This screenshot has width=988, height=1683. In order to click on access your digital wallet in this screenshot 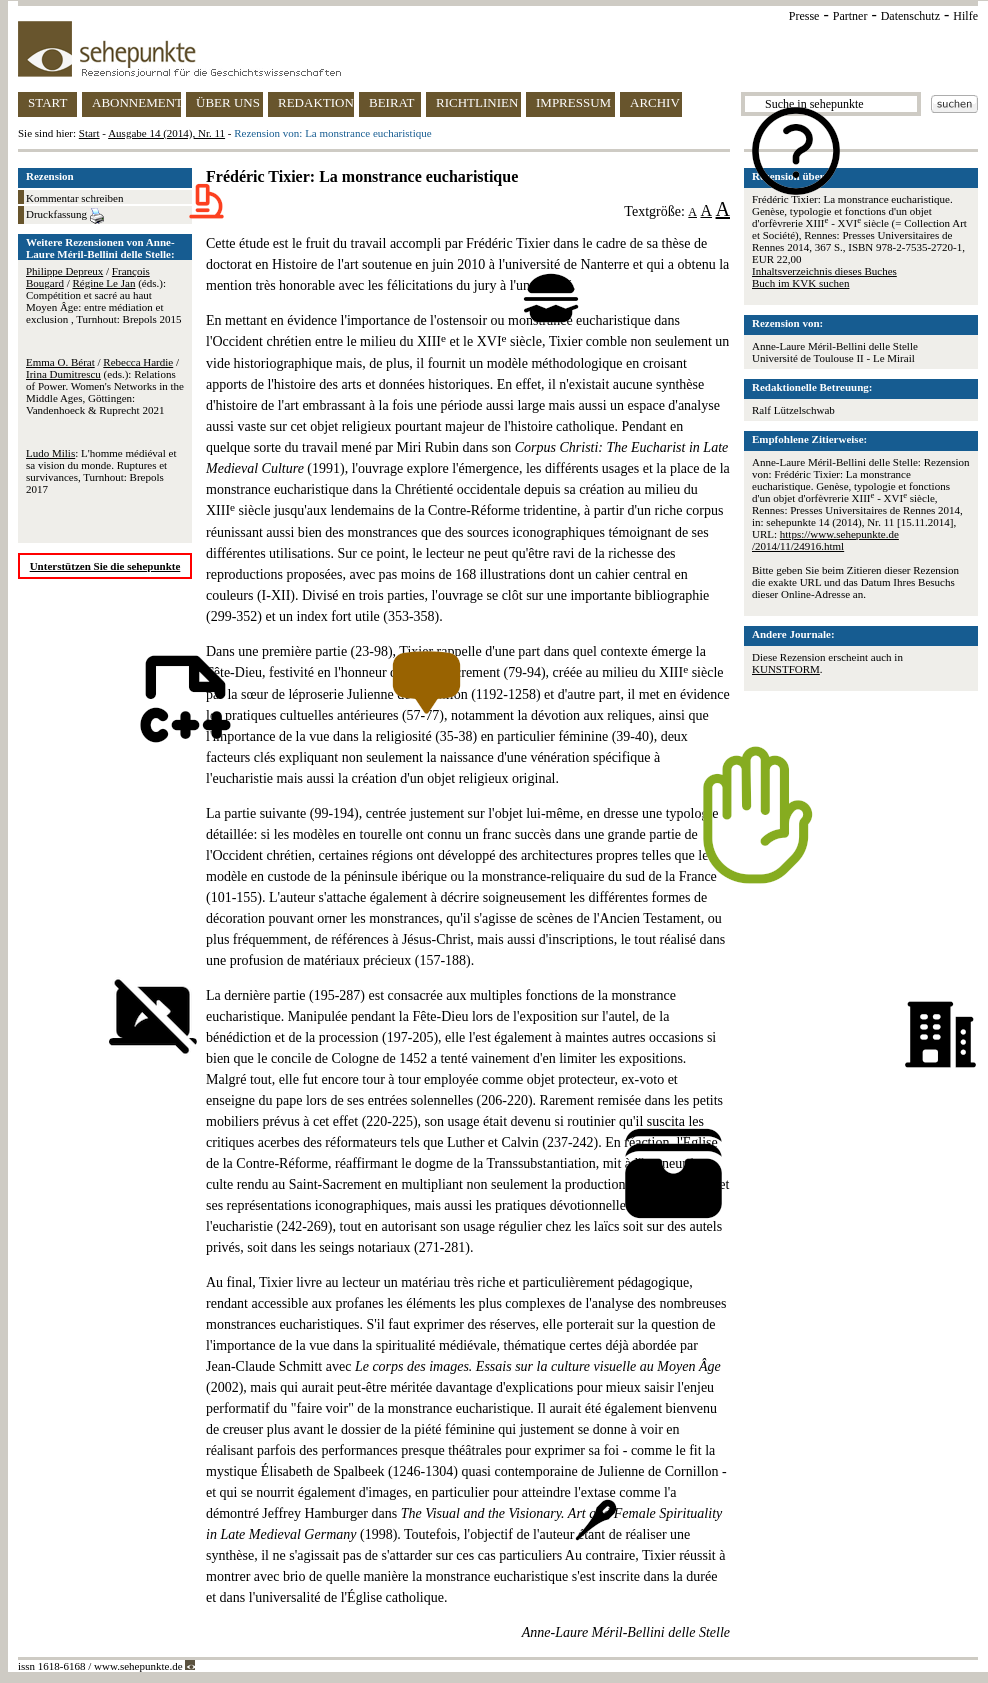, I will do `click(673, 1173)`.